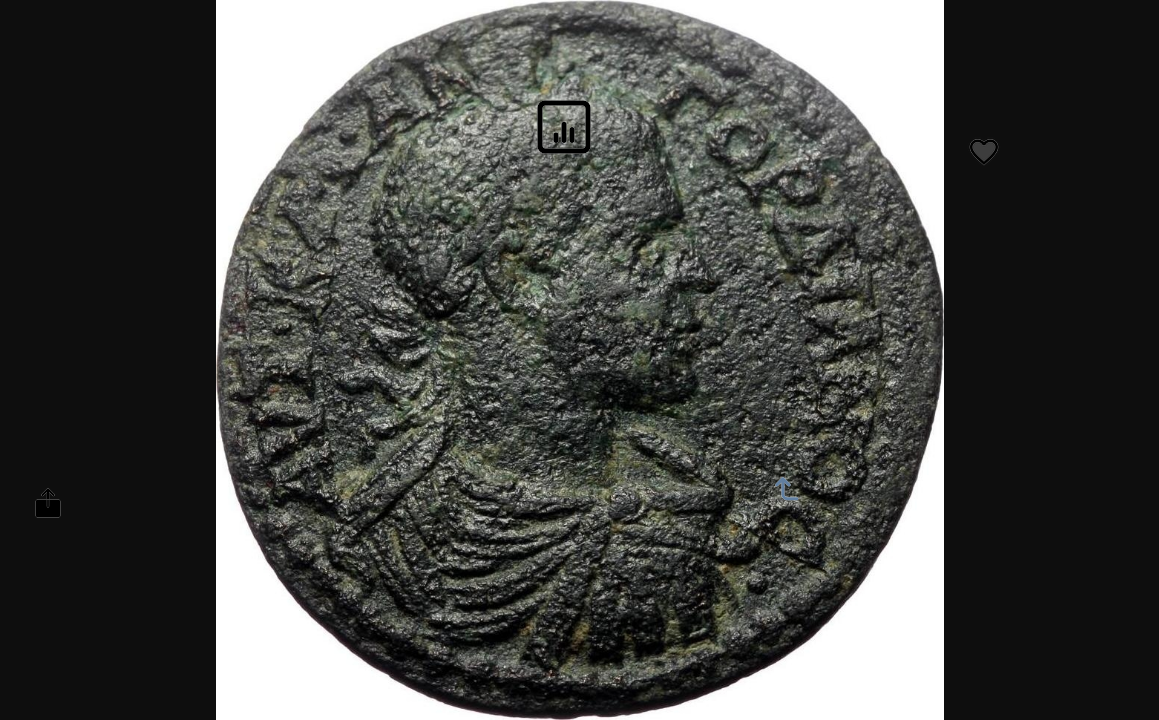 The image size is (1159, 720). Describe the element at coordinates (48, 504) in the screenshot. I see `export or upload a file` at that location.